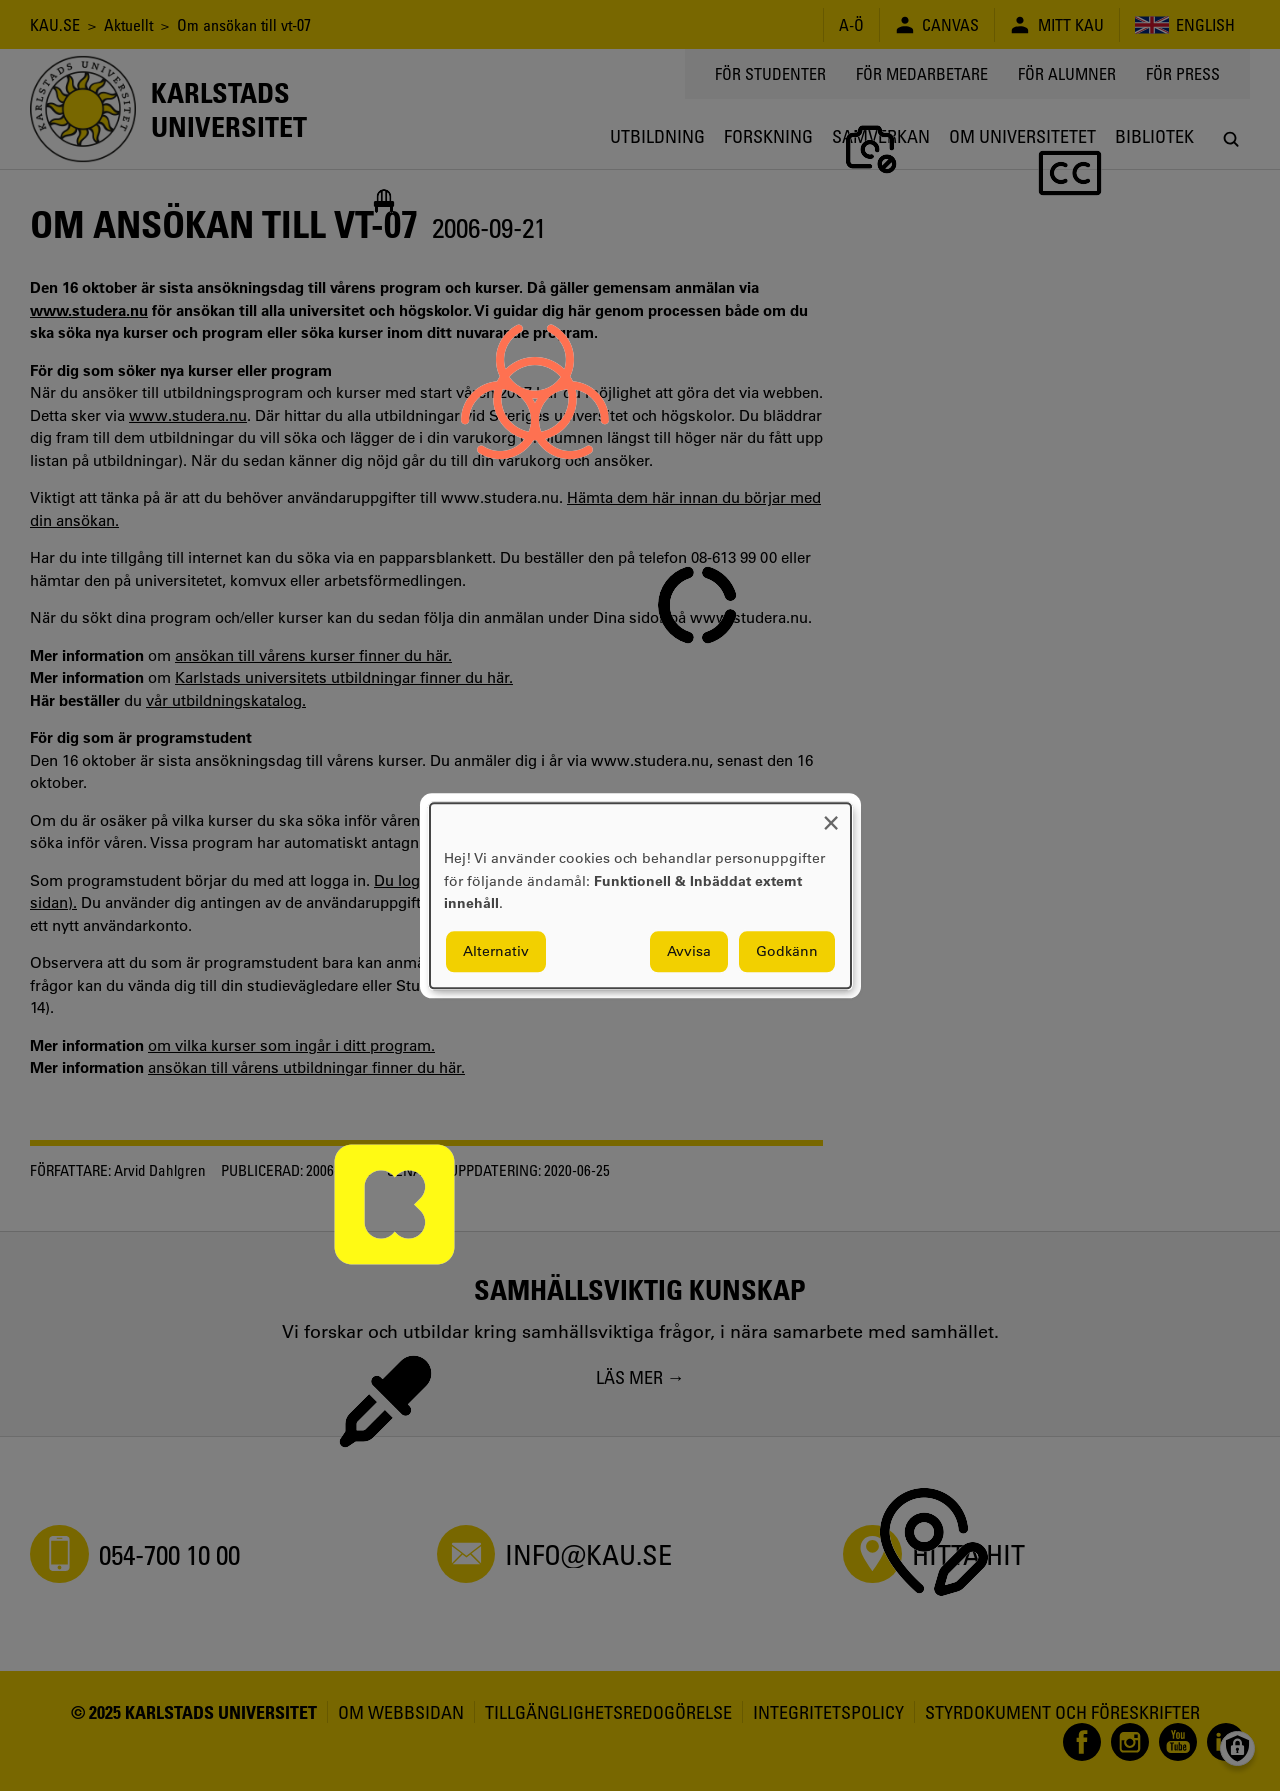  Describe the element at coordinates (535, 396) in the screenshot. I see `indicates hazardous or dangerous content` at that location.